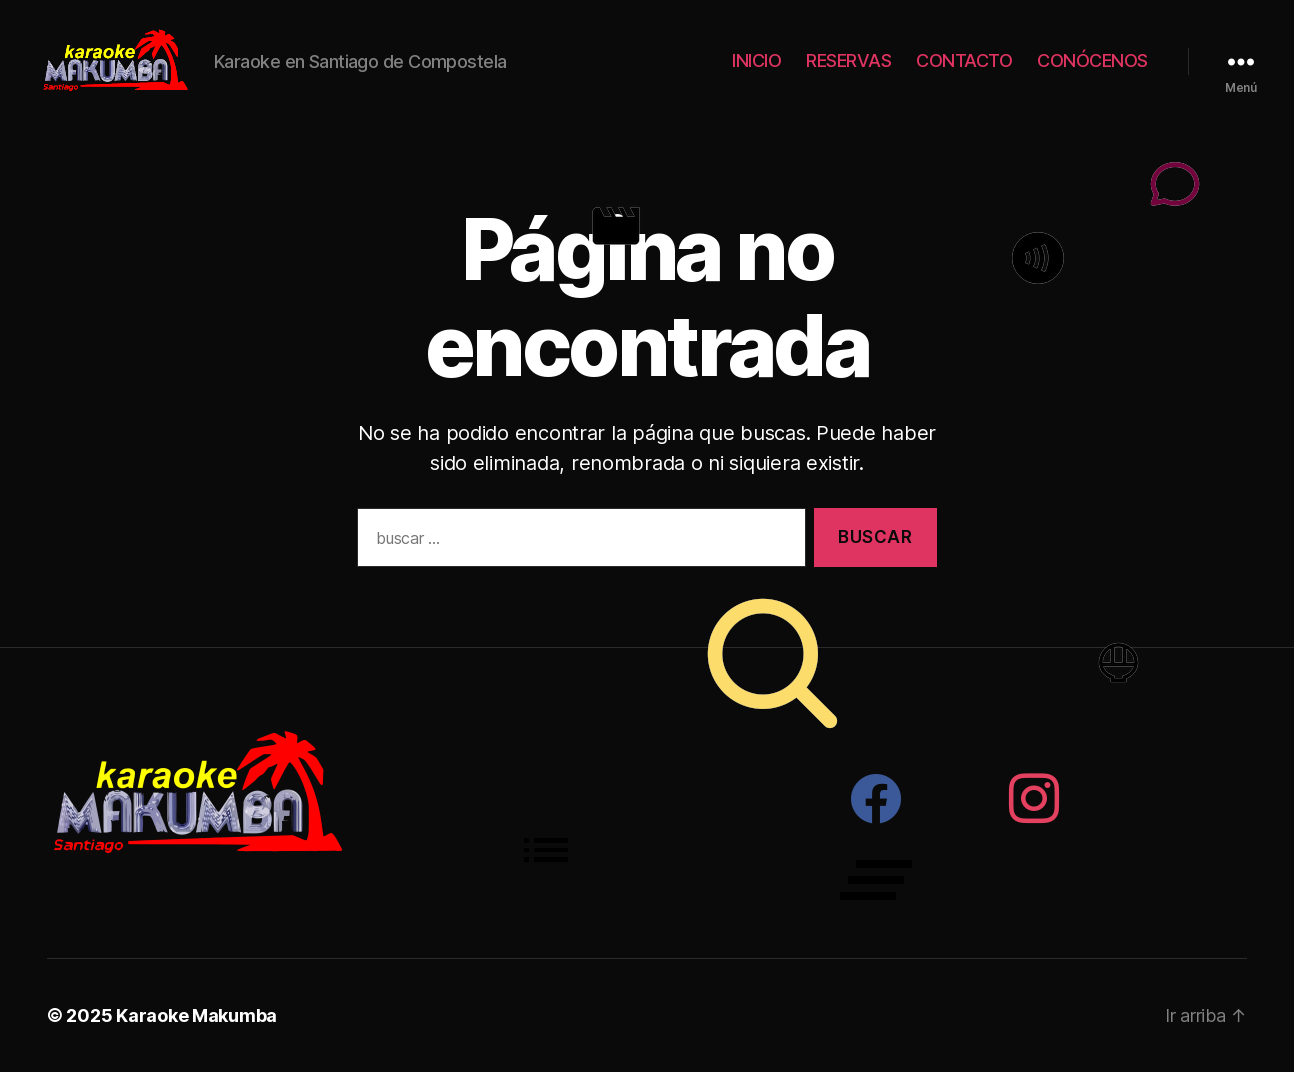 The image size is (1294, 1072). What do you see at coordinates (1175, 184) in the screenshot?
I see `open messaging or chat` at bounding box center [1175, 184].